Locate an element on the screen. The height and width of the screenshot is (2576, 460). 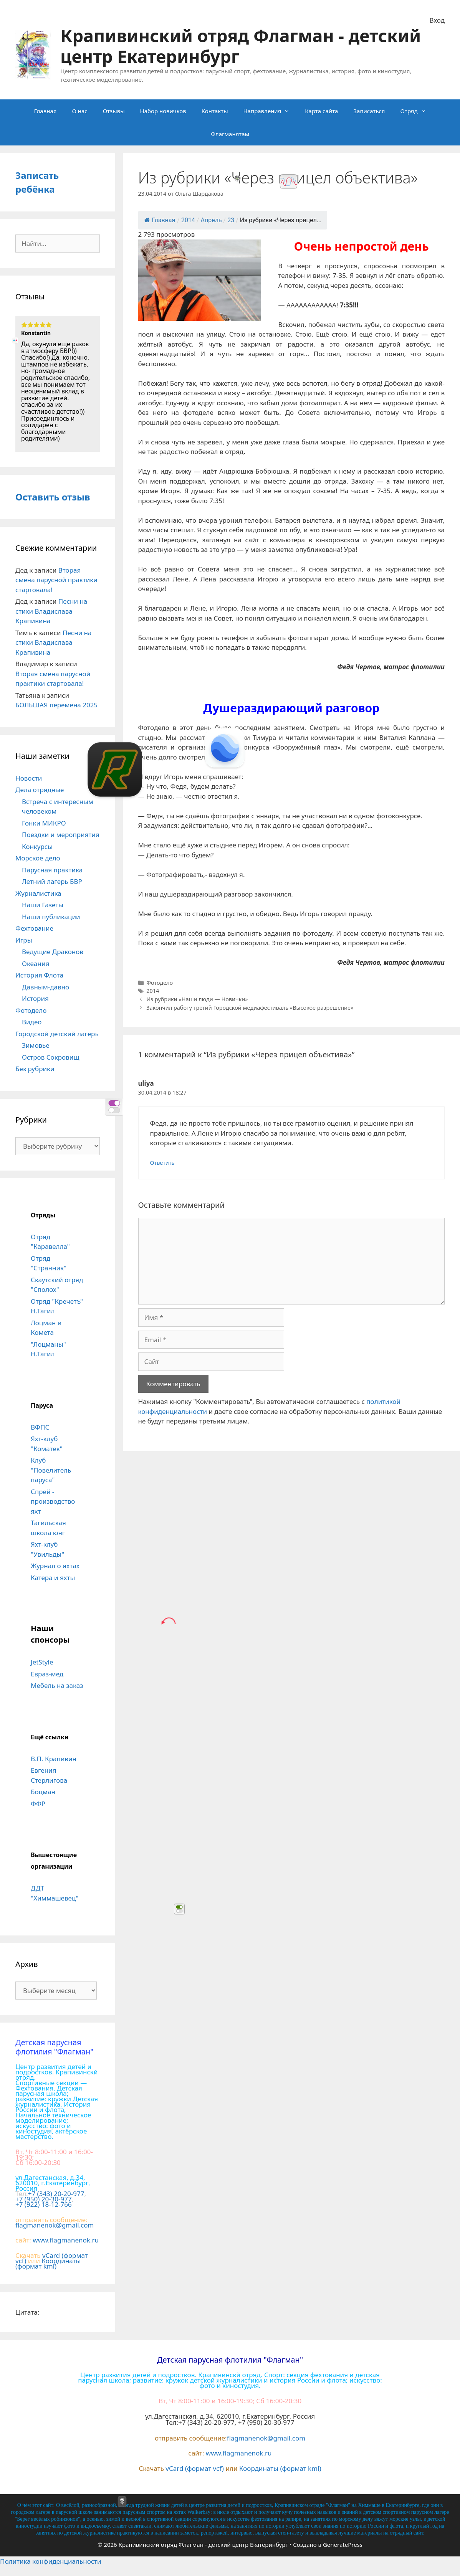
open google earth app is located at coordinates (225, 748).